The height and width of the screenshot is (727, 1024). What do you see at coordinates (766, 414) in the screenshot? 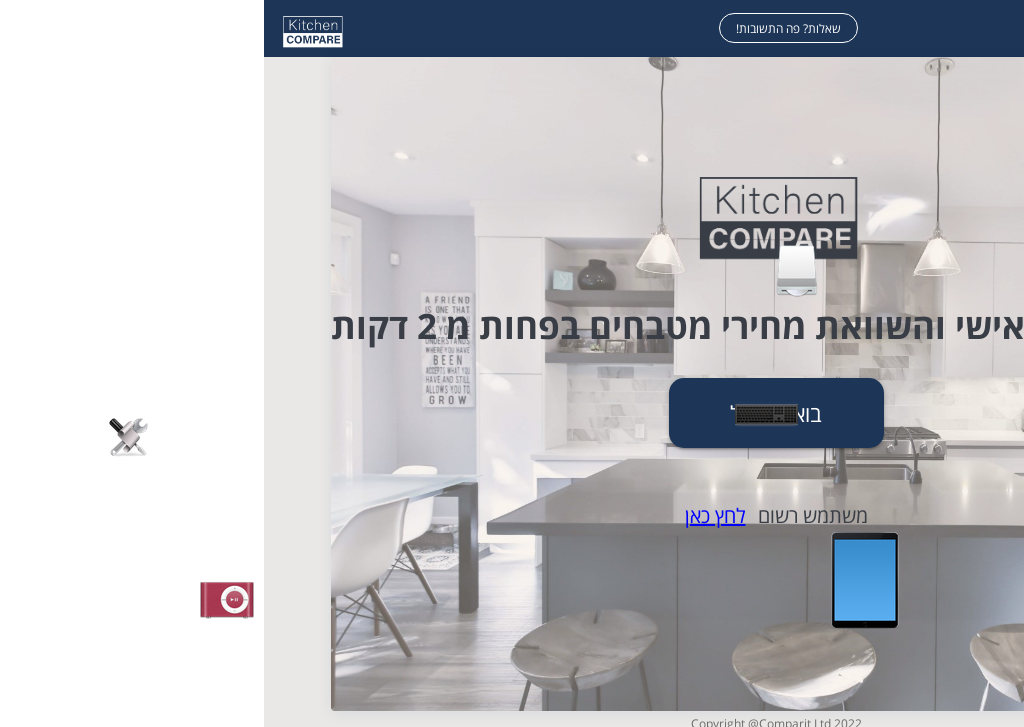
I see `indicates extended keyboard connected via bluetooth` at bounding box center [766, 414].